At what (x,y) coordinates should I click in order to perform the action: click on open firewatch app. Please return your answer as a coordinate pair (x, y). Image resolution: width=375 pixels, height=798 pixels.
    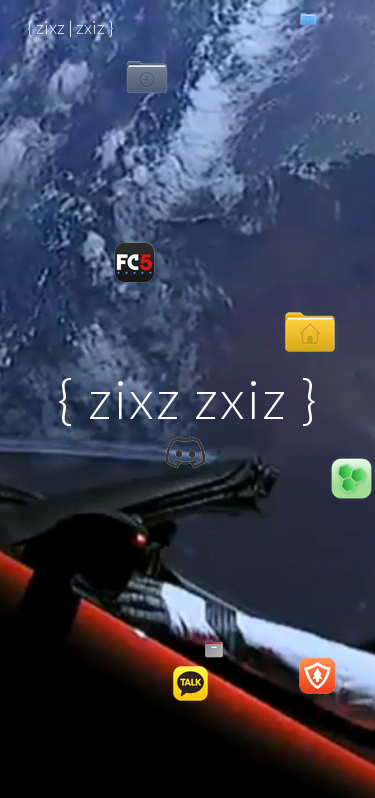
    Looking at the image, I should click on (317, 675).